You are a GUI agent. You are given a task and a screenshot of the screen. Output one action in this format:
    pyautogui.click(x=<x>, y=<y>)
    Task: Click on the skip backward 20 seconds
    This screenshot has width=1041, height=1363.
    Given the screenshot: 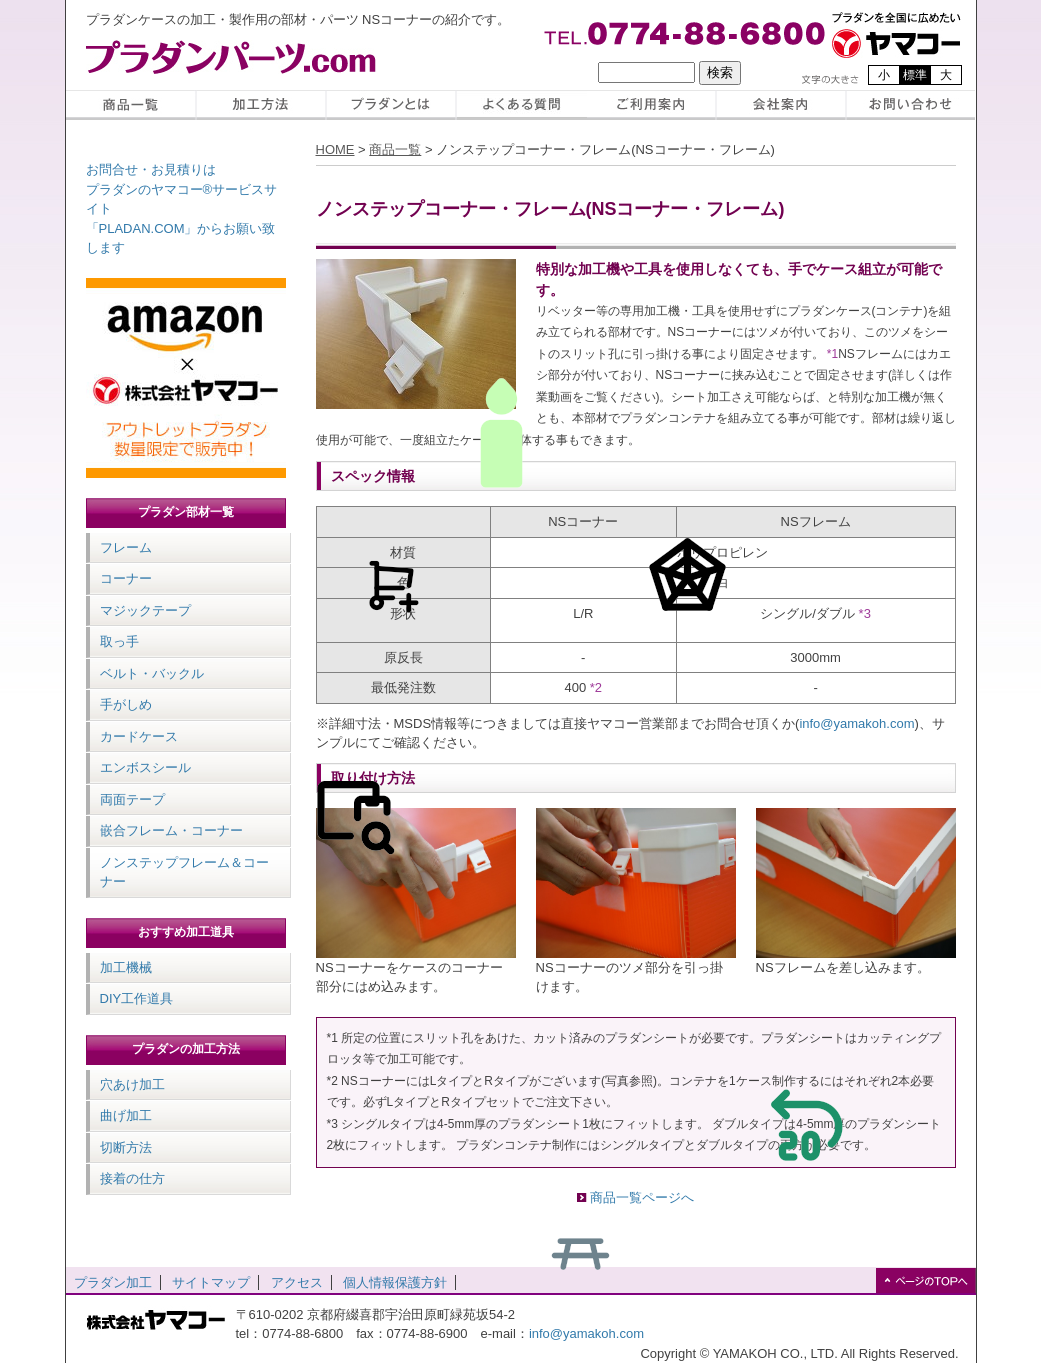 What is the action you would take?
    pyautogui.click(x=805, y=1127)
    